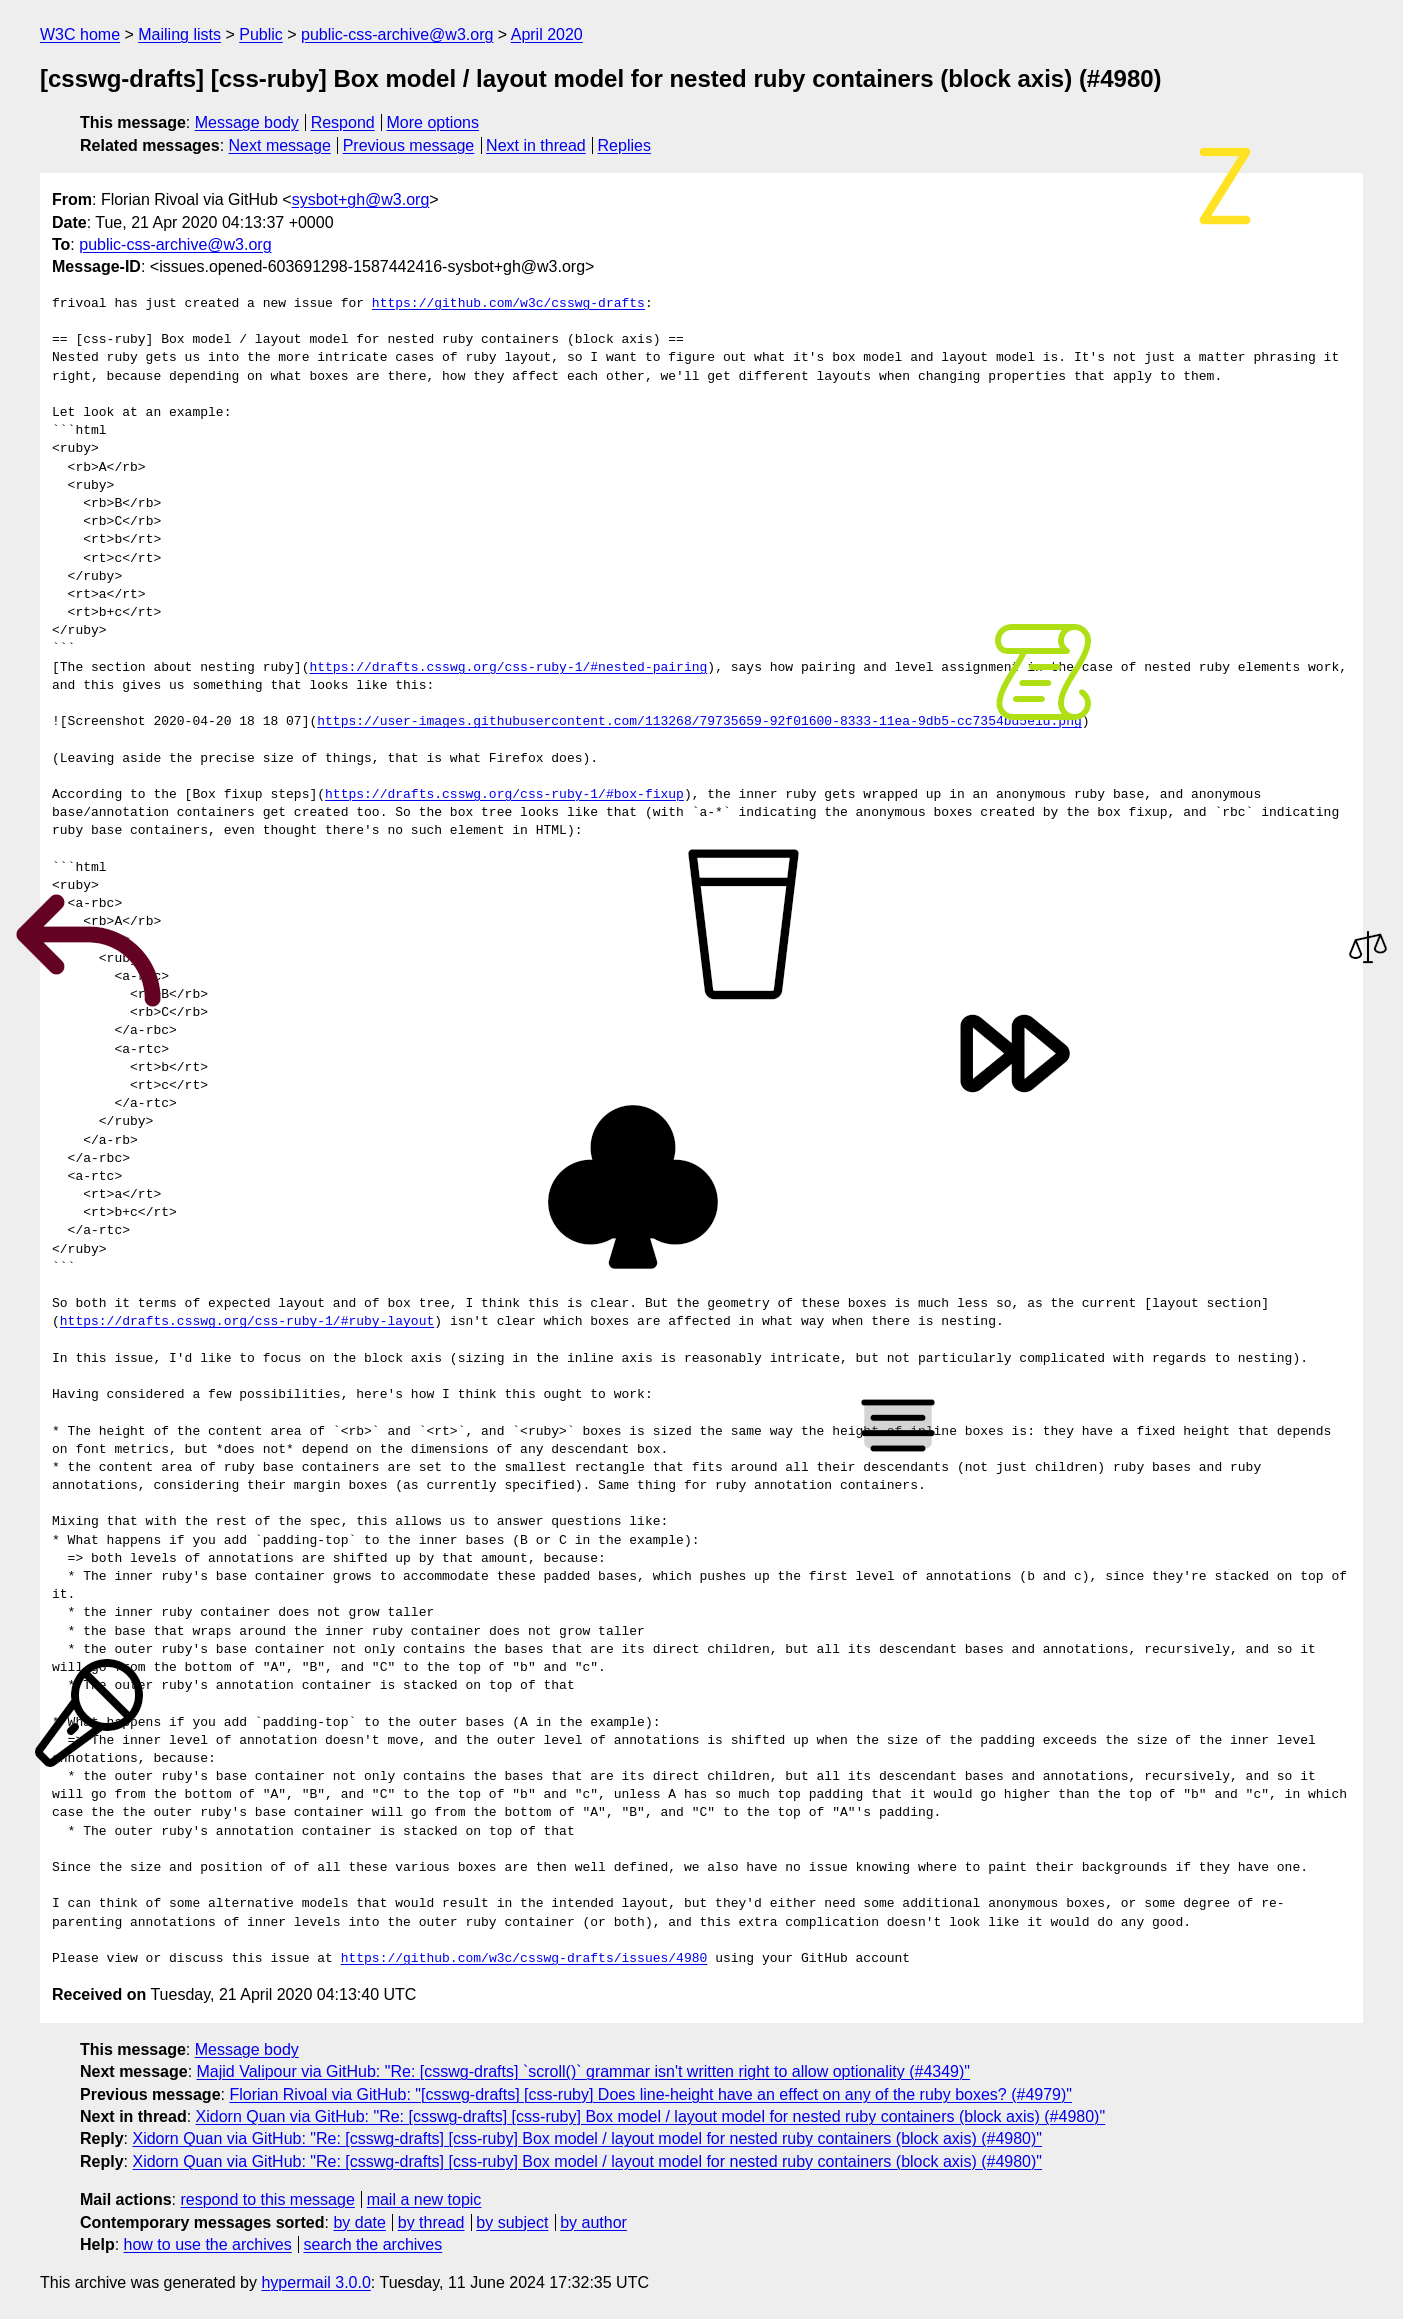 Image resolution: width=1403 pixels, height=2319 pixels. What do you see at coordinates (1368, 947) in the screenshot?
I see `compare items or options` at bounding box center [1368, 947].